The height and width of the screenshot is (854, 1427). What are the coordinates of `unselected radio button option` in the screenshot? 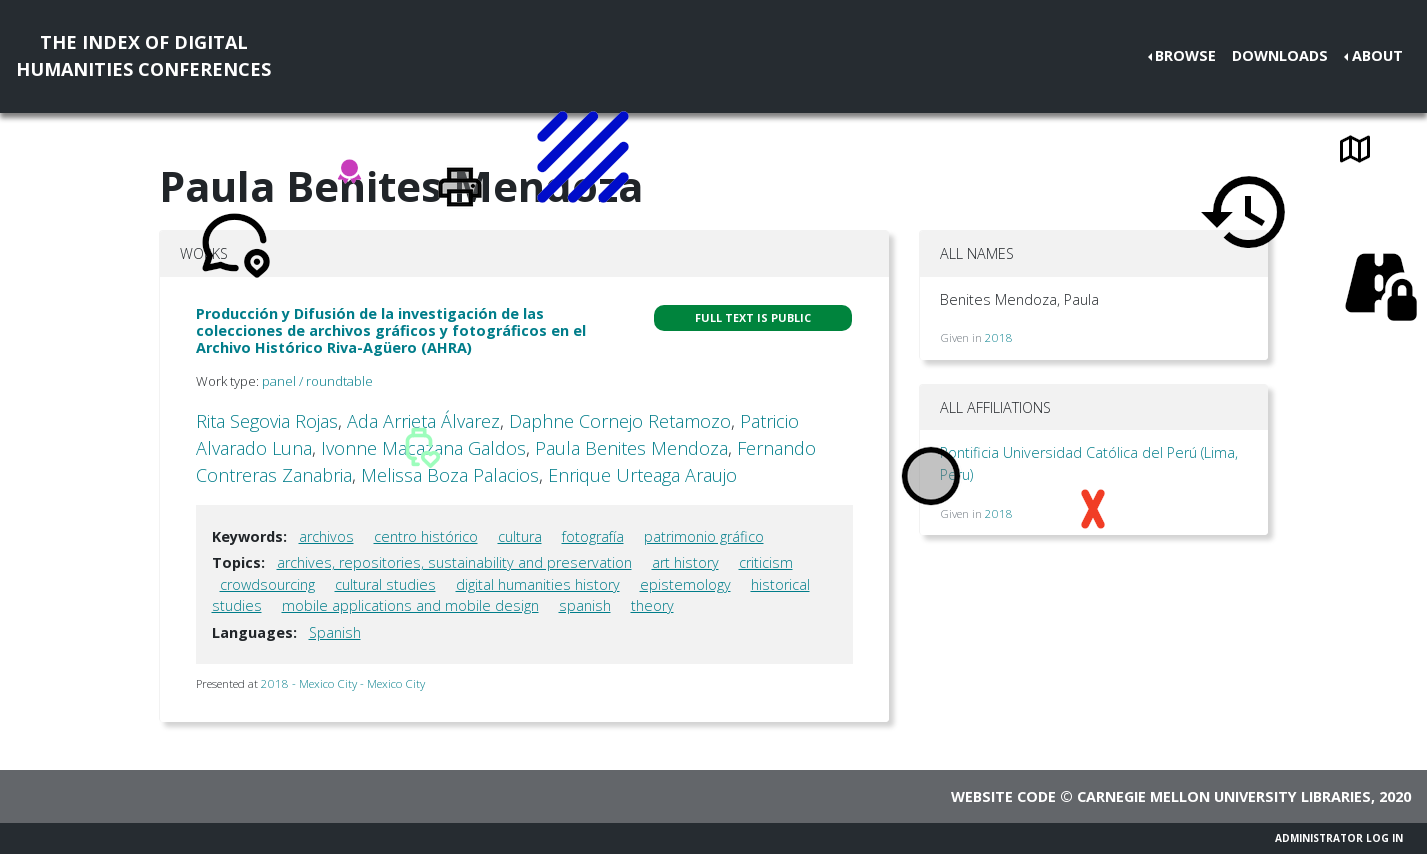 It's located at (931, 476).